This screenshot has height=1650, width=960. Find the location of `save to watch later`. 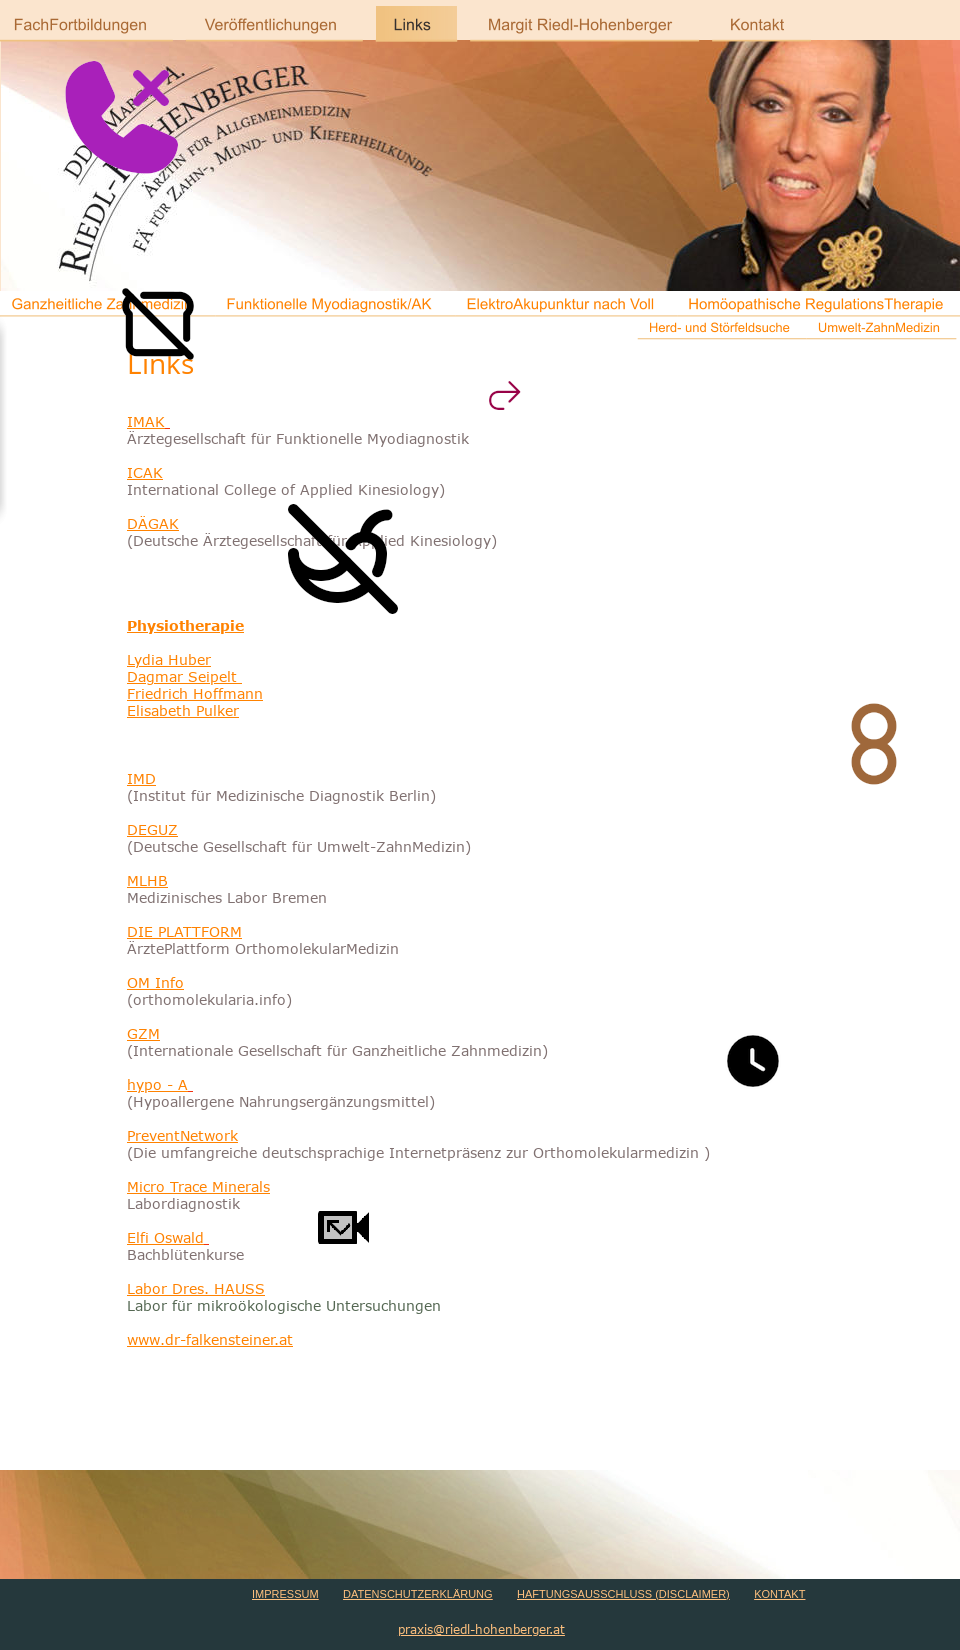

save to watch later is located at coordinates (753, 1061).